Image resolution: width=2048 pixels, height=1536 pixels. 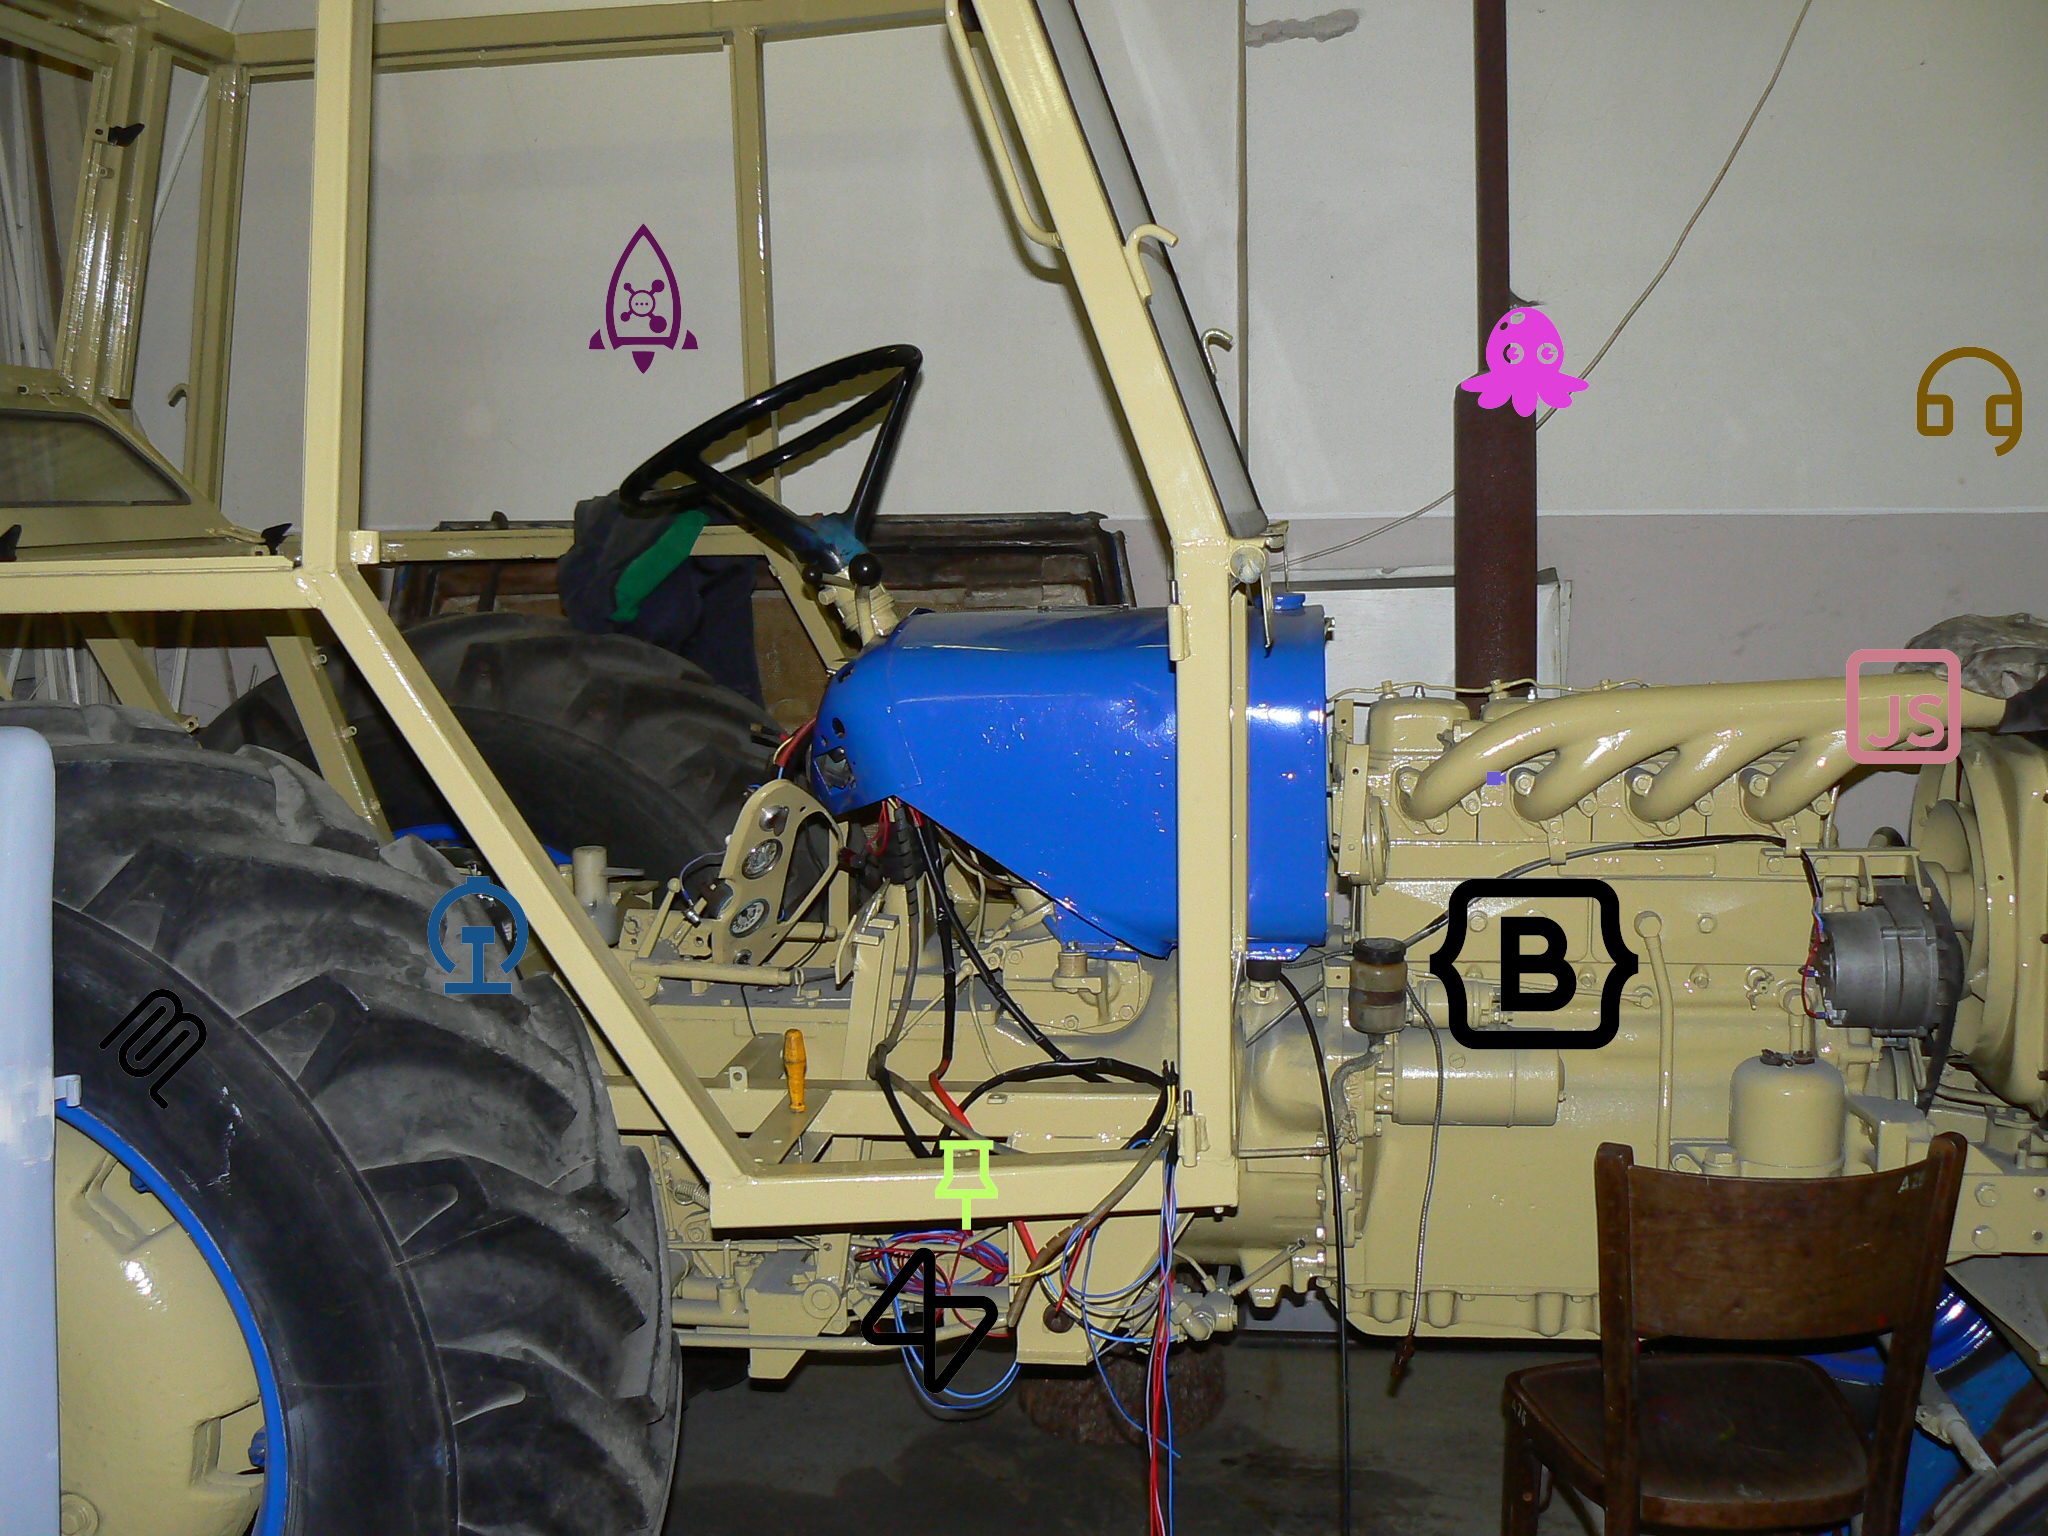 What do you see at coordinates (643, 298) in the screenshot?
I see `Apache RocketMQ logo` at bounding box center [643, 298].